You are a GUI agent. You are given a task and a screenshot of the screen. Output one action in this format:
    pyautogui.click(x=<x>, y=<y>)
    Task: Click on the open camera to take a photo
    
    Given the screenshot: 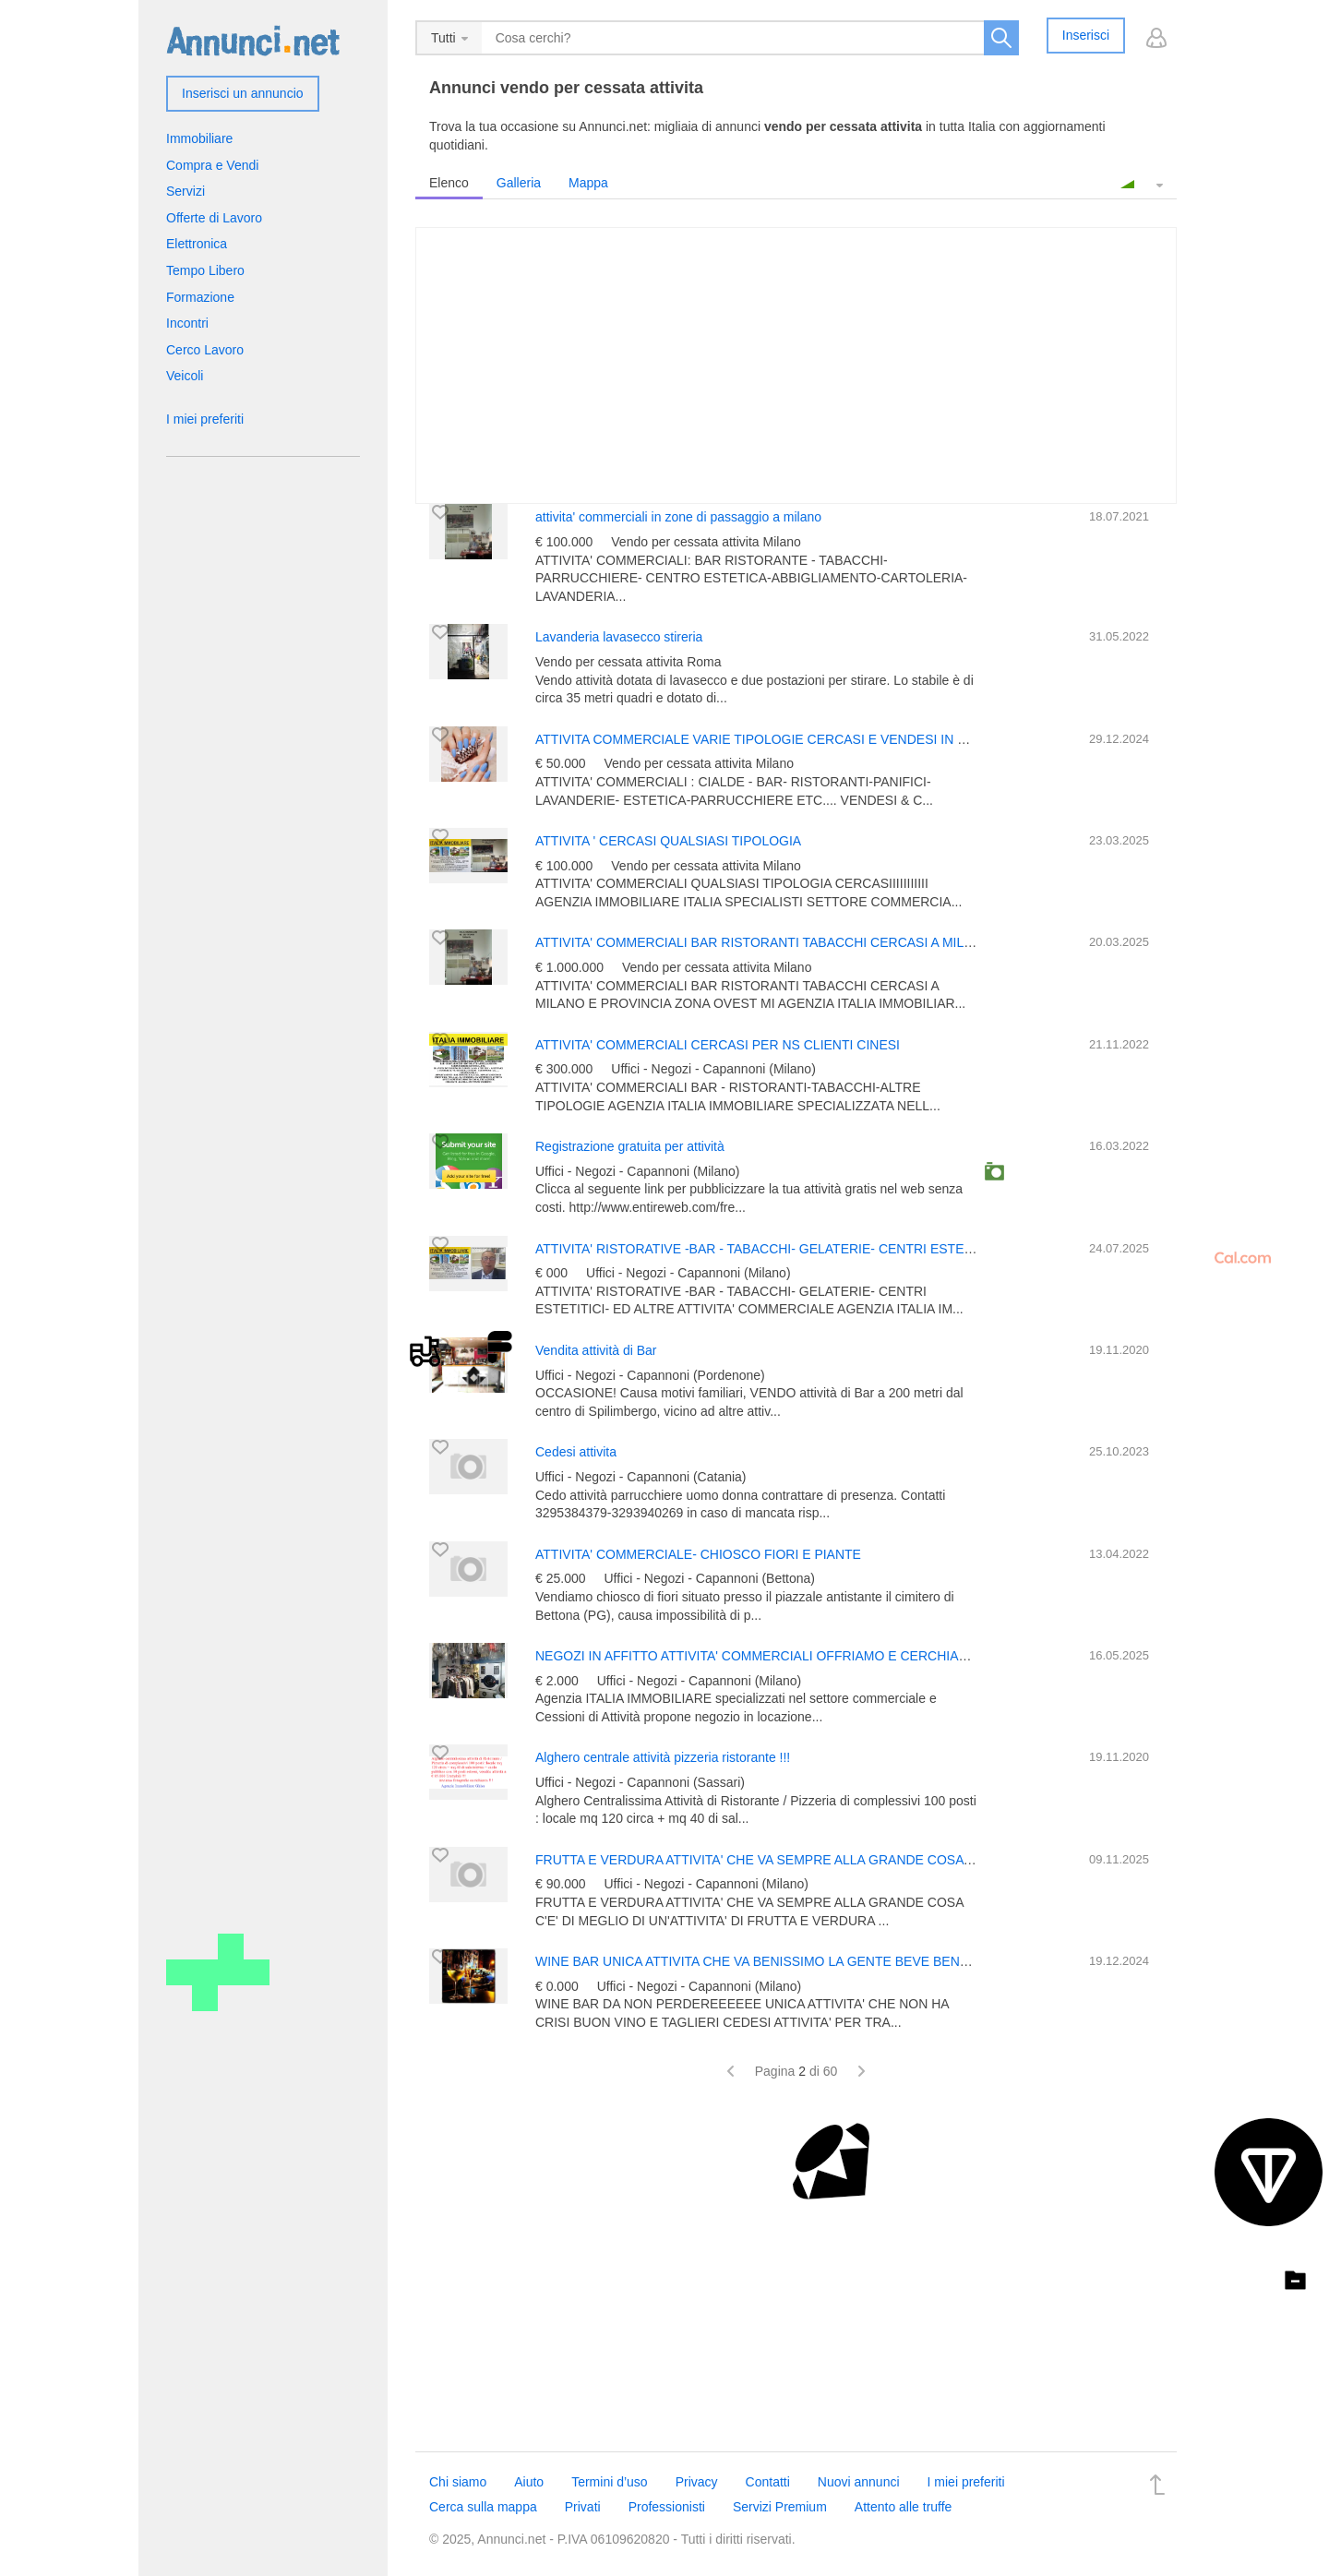 What is the action you would take?
    pyautogui.click(x=994, y=1171)
    